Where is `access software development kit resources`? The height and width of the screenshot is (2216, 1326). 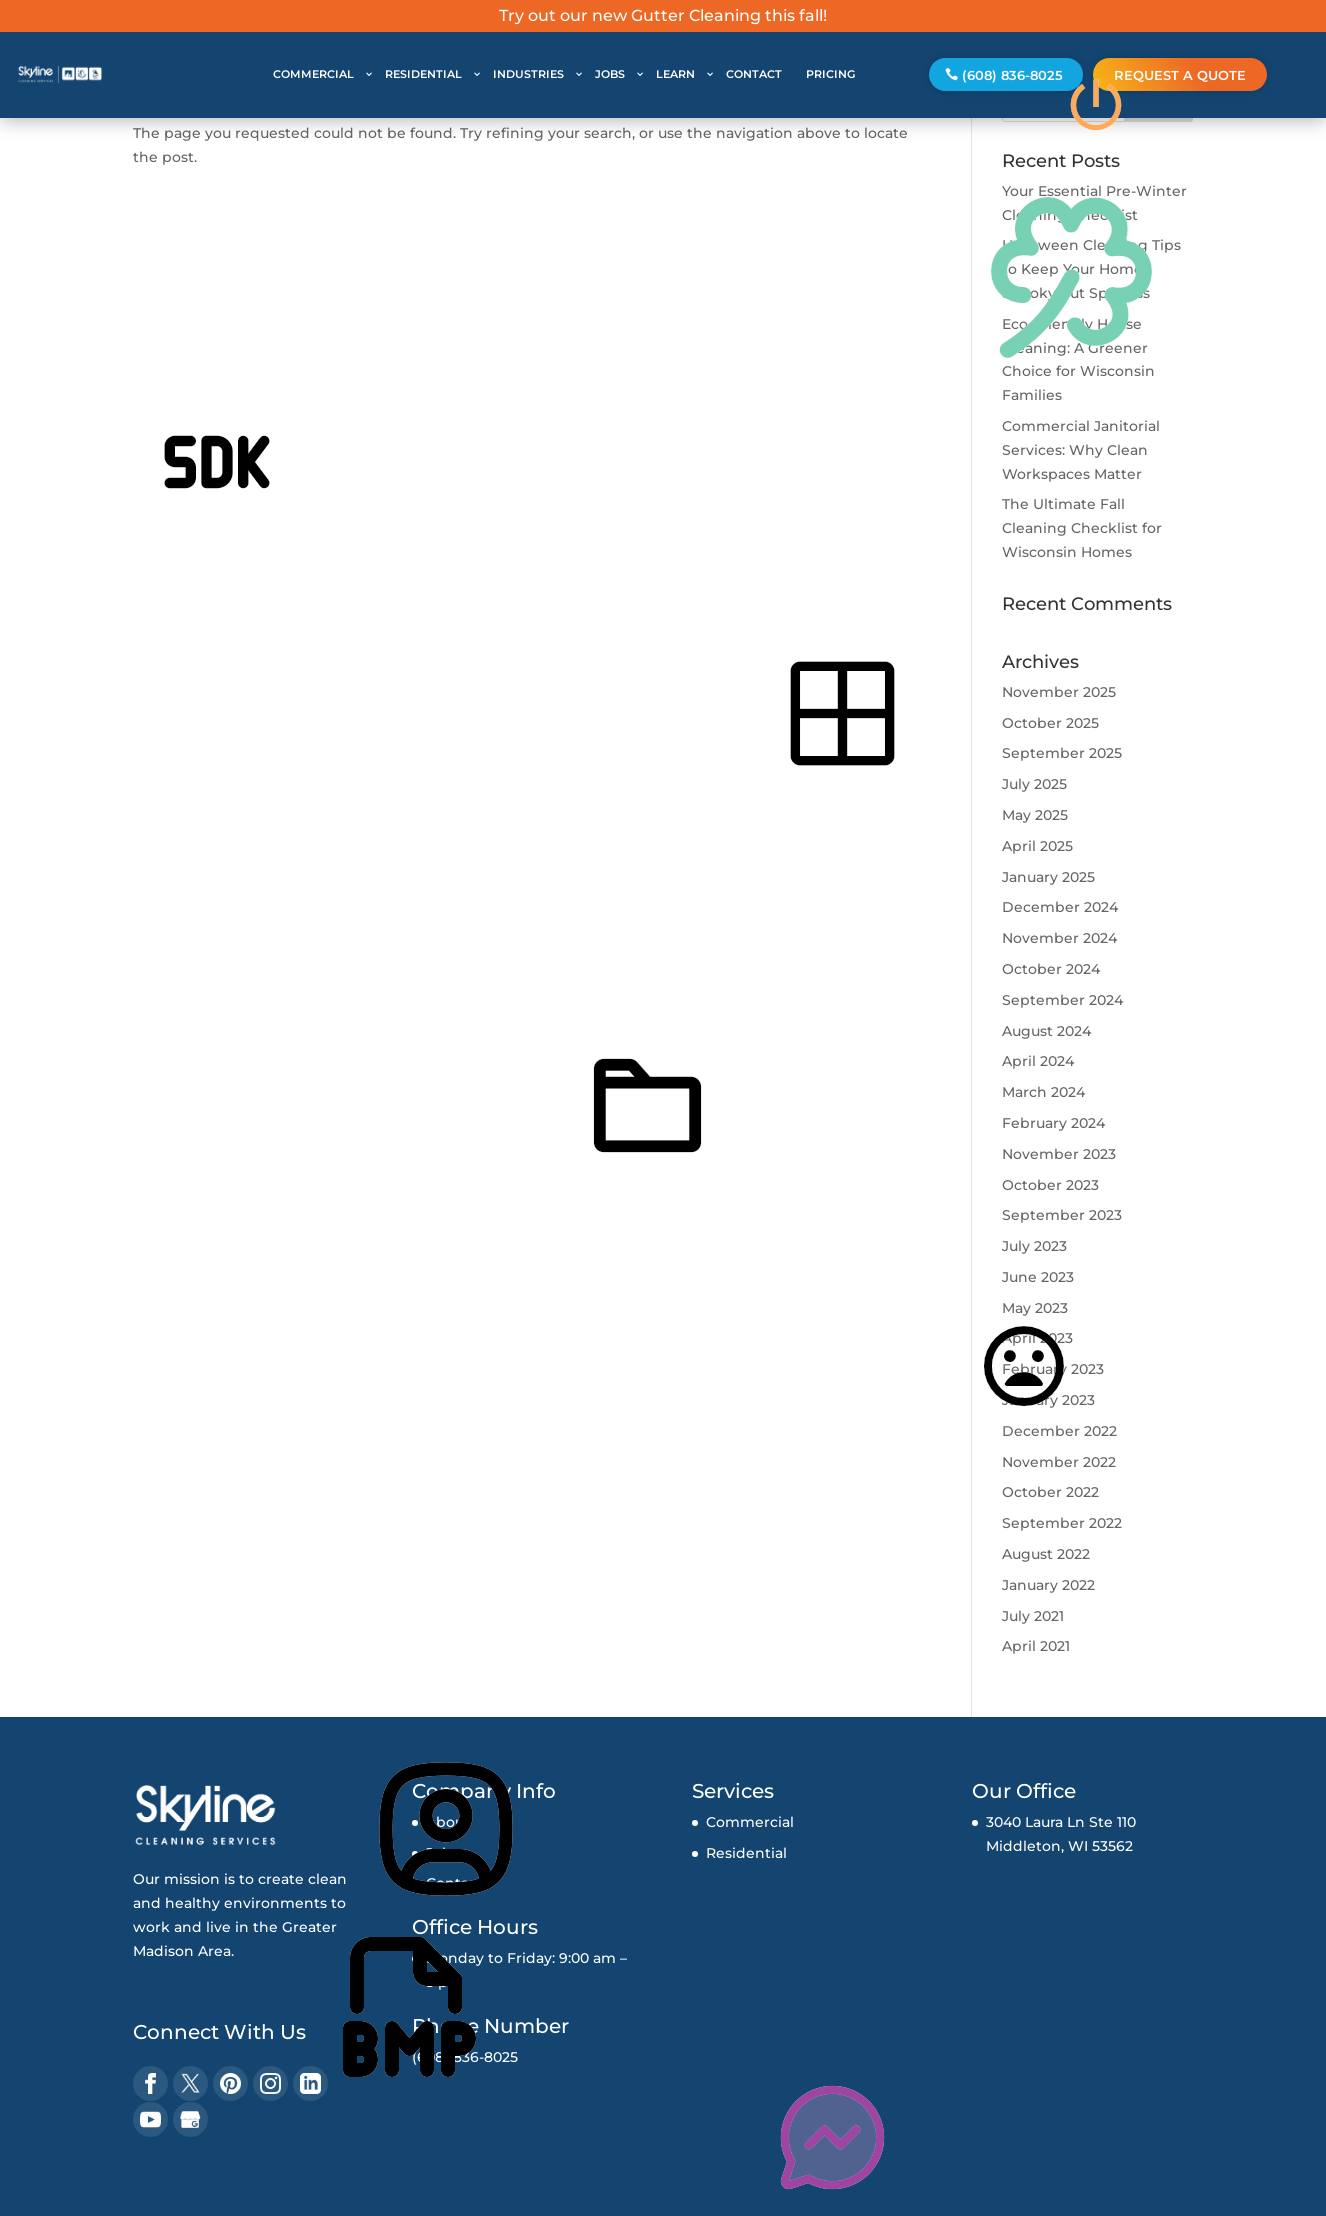 access software development kit resources is located at coordinates (217, 462).